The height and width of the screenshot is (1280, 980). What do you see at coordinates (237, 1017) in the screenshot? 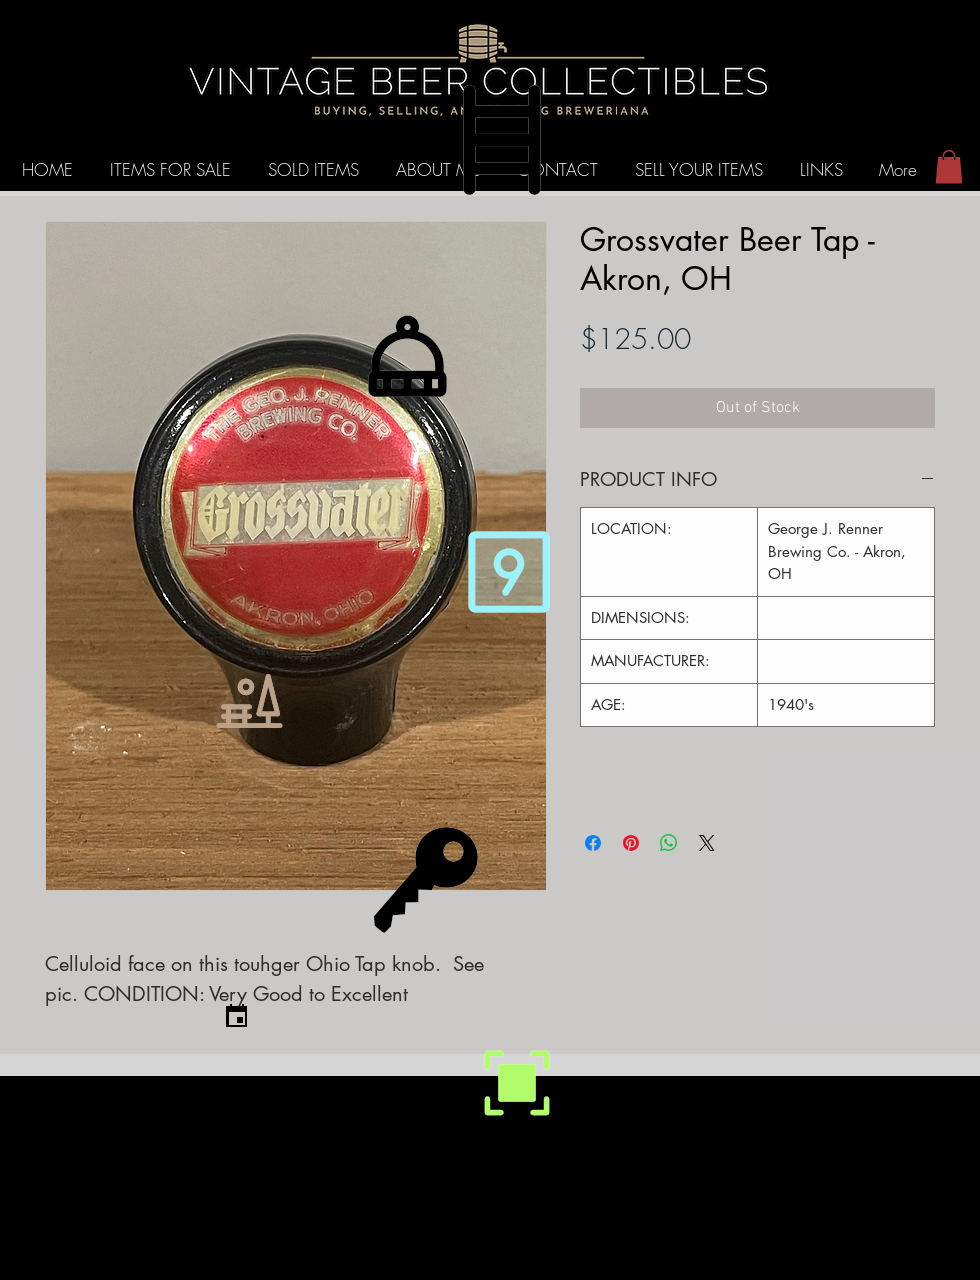
I see `add an event to your calendar` at bounding box center [237, 1017].